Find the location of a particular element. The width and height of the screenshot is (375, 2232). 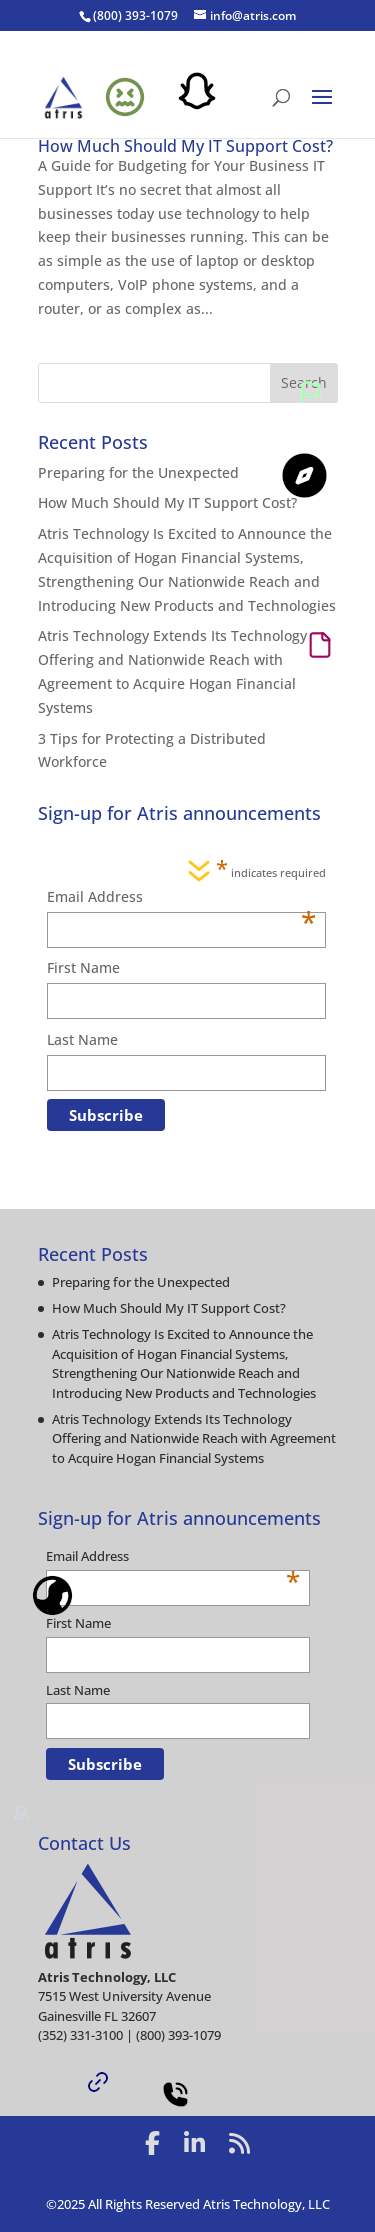

flag or bookmark an item for later is located at coordinates (311, 392).